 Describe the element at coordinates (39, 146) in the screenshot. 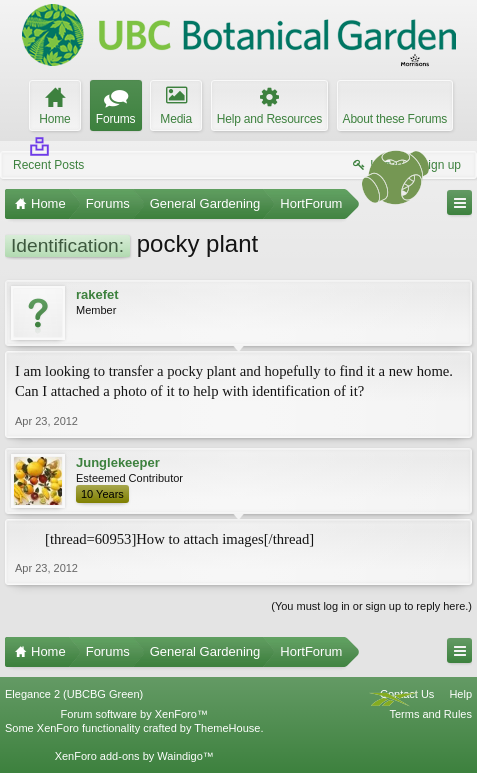

I see `unsplash logo - access free stock photos` at that location.